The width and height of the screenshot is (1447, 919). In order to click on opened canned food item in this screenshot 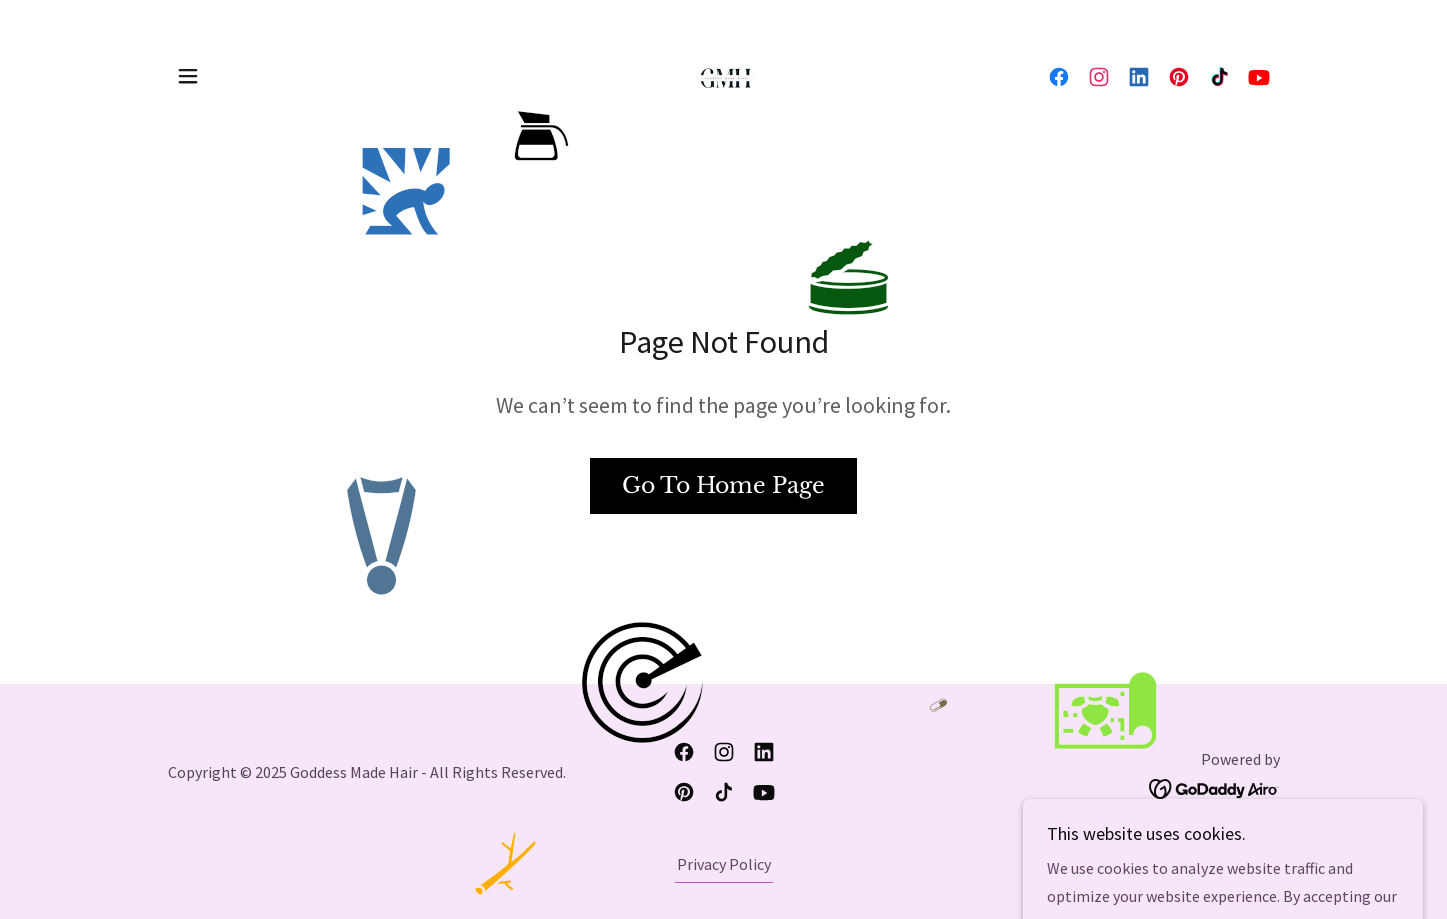, I will do `click(848, 277)`.